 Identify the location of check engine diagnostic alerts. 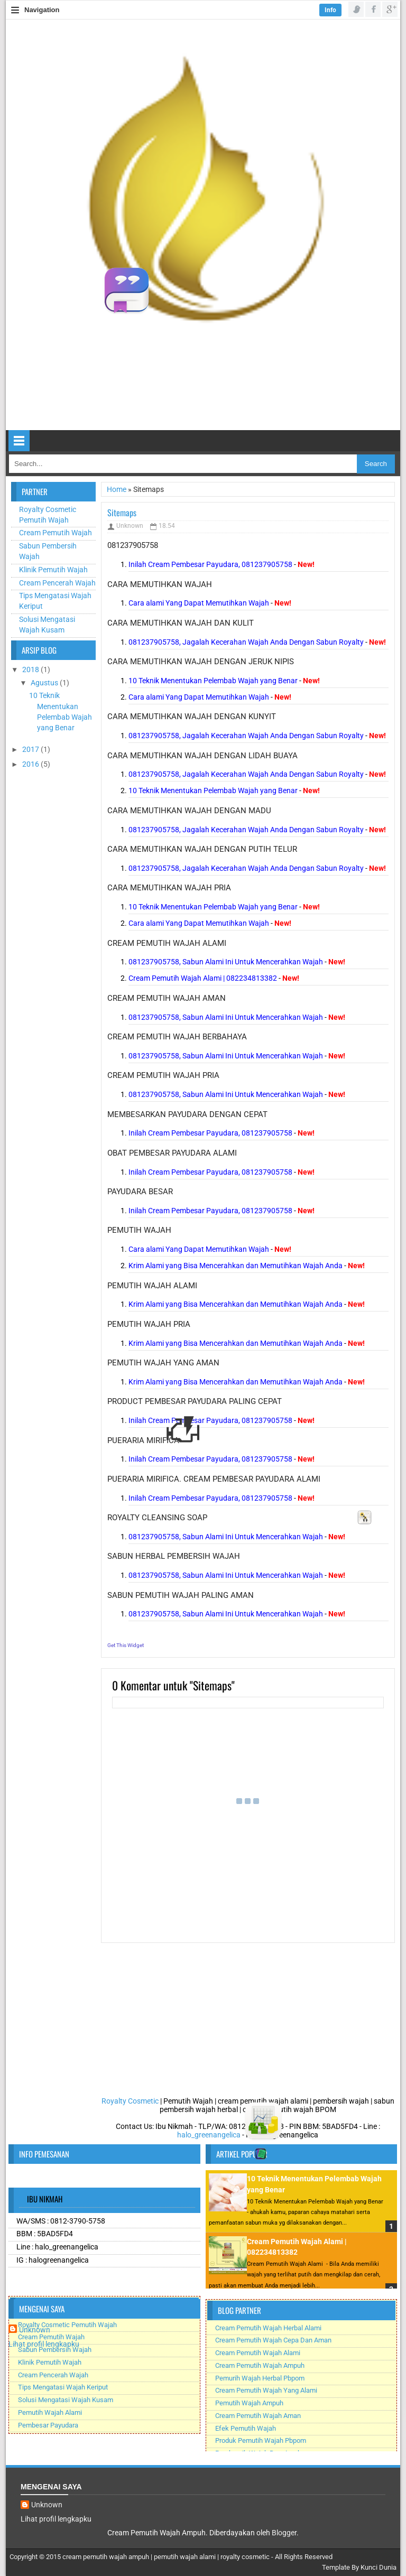
(182, 1431).